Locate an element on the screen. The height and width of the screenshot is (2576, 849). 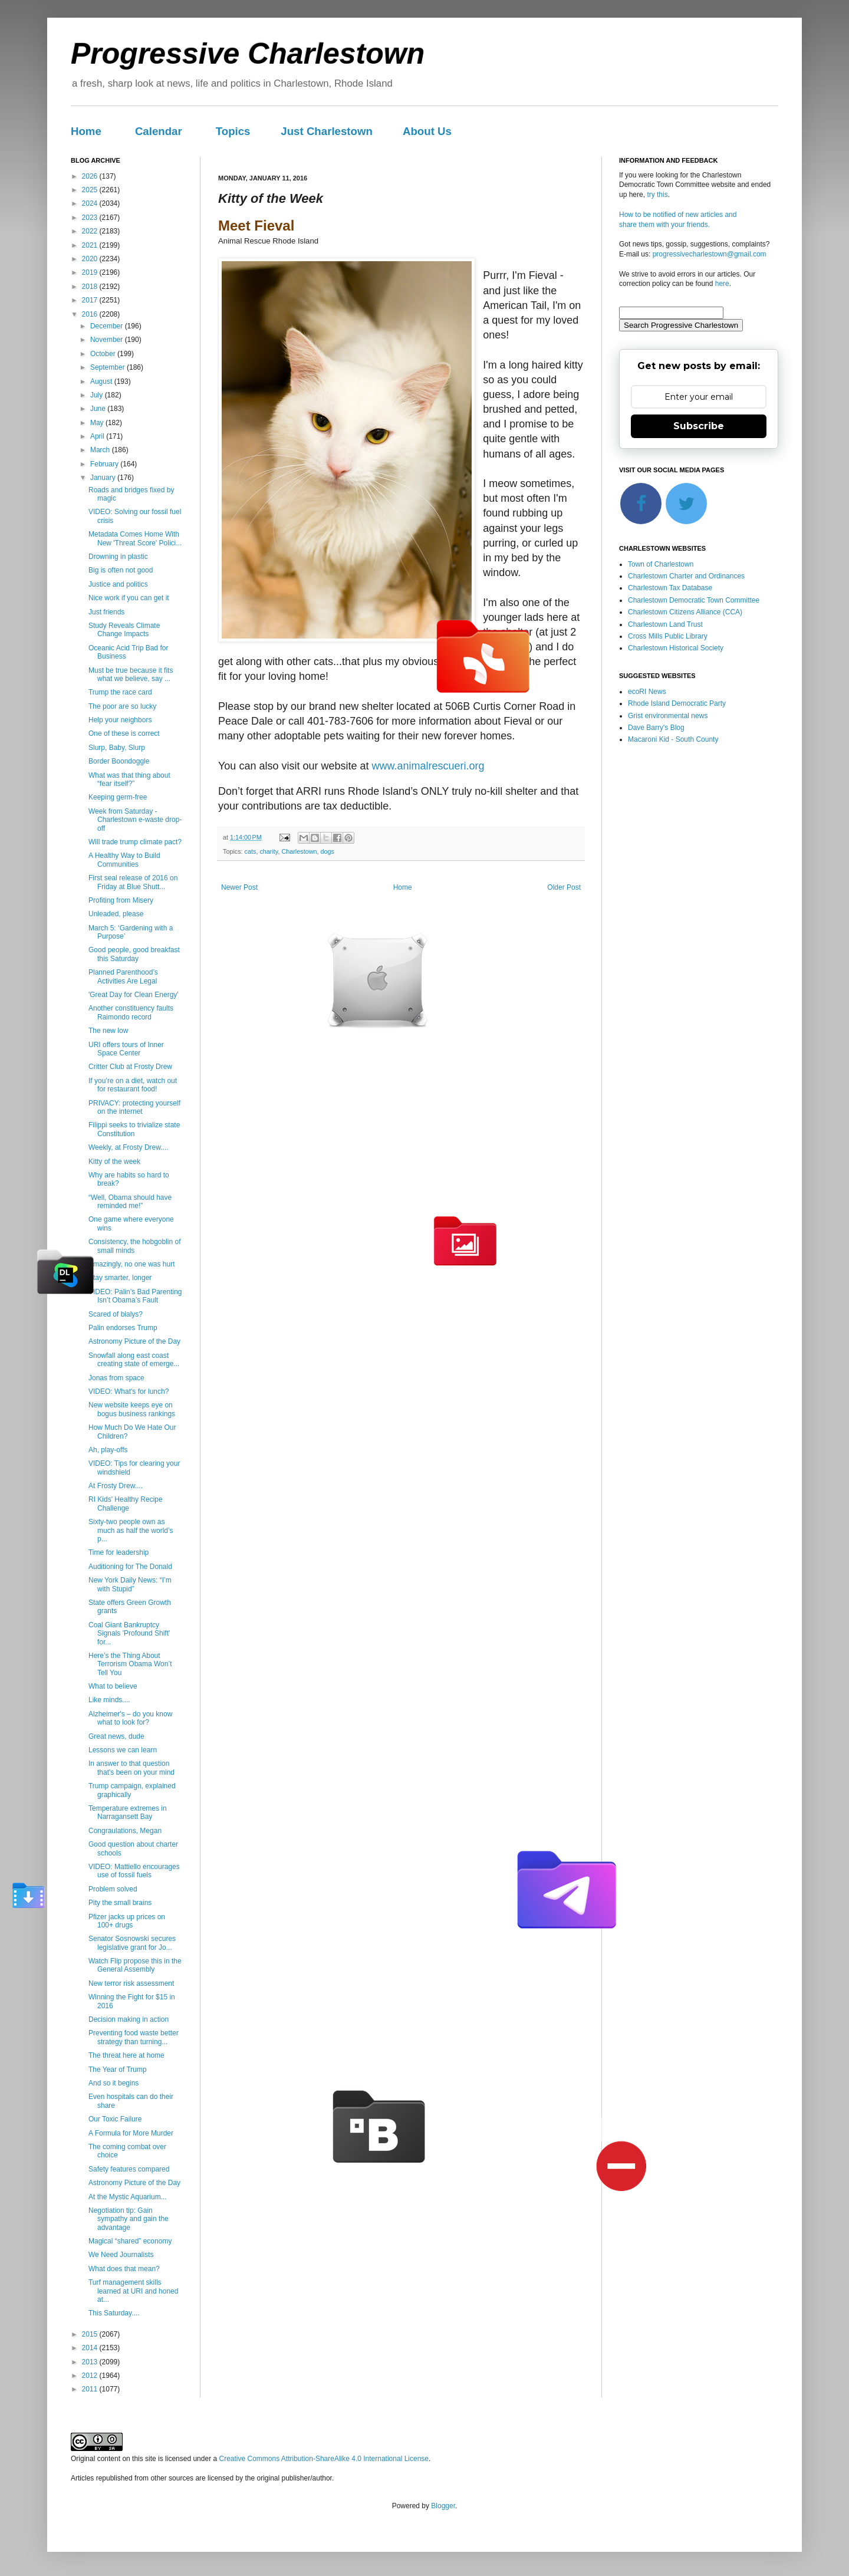
open folder containing downloaded videos is located at coordinates (28, 1896).